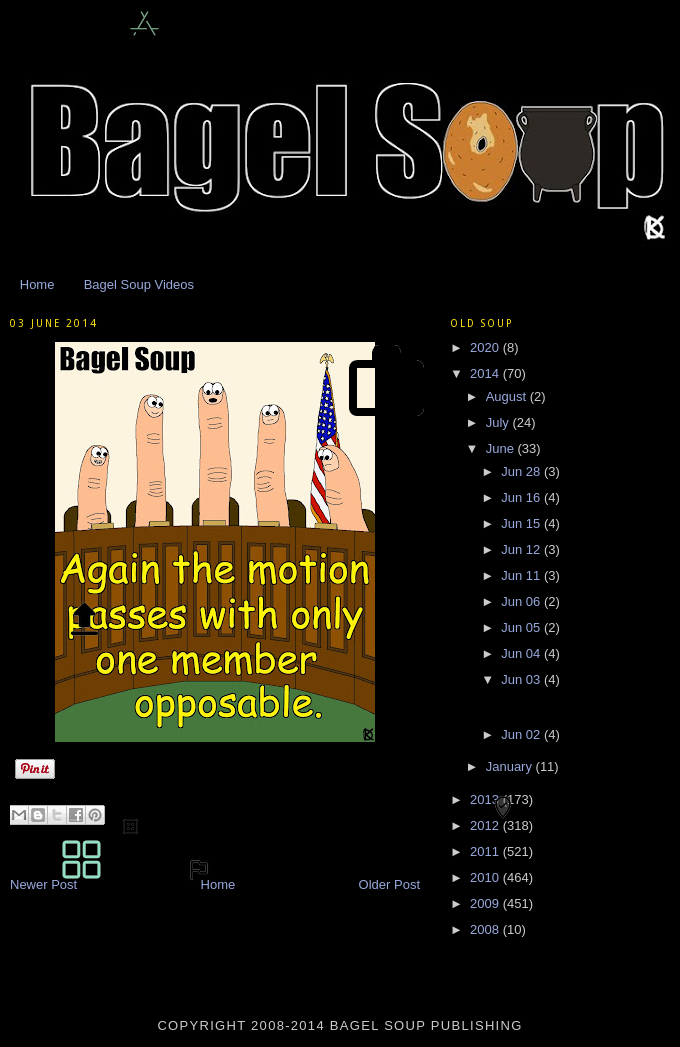 This screenshot has height=1047, width=680. Describe the element at coordinates (81, 859) in the screenshot. I see `view items in grid layout` at that location.